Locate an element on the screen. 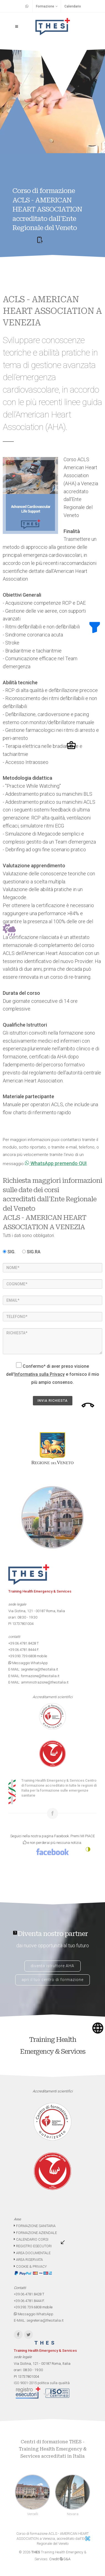 The image size is (105, 2576). end the current phone call is located at coordinates (88, 1405).